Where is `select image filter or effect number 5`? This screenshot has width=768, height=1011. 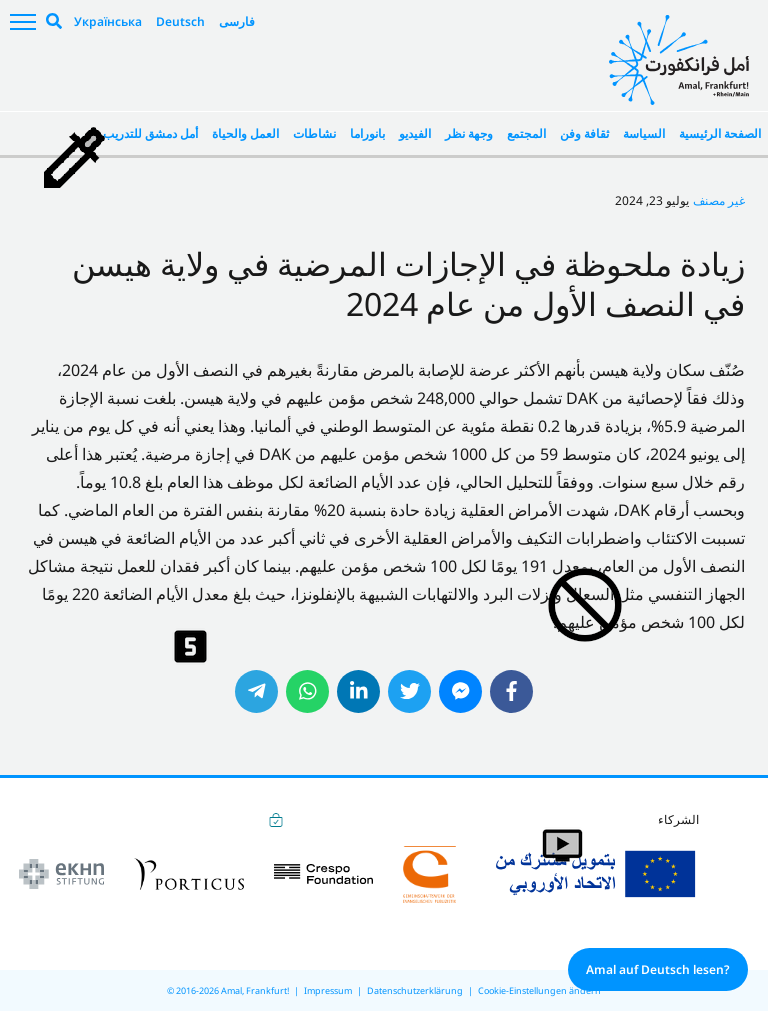
select image filter or effect number 5 is located at coordinates (190, 646).